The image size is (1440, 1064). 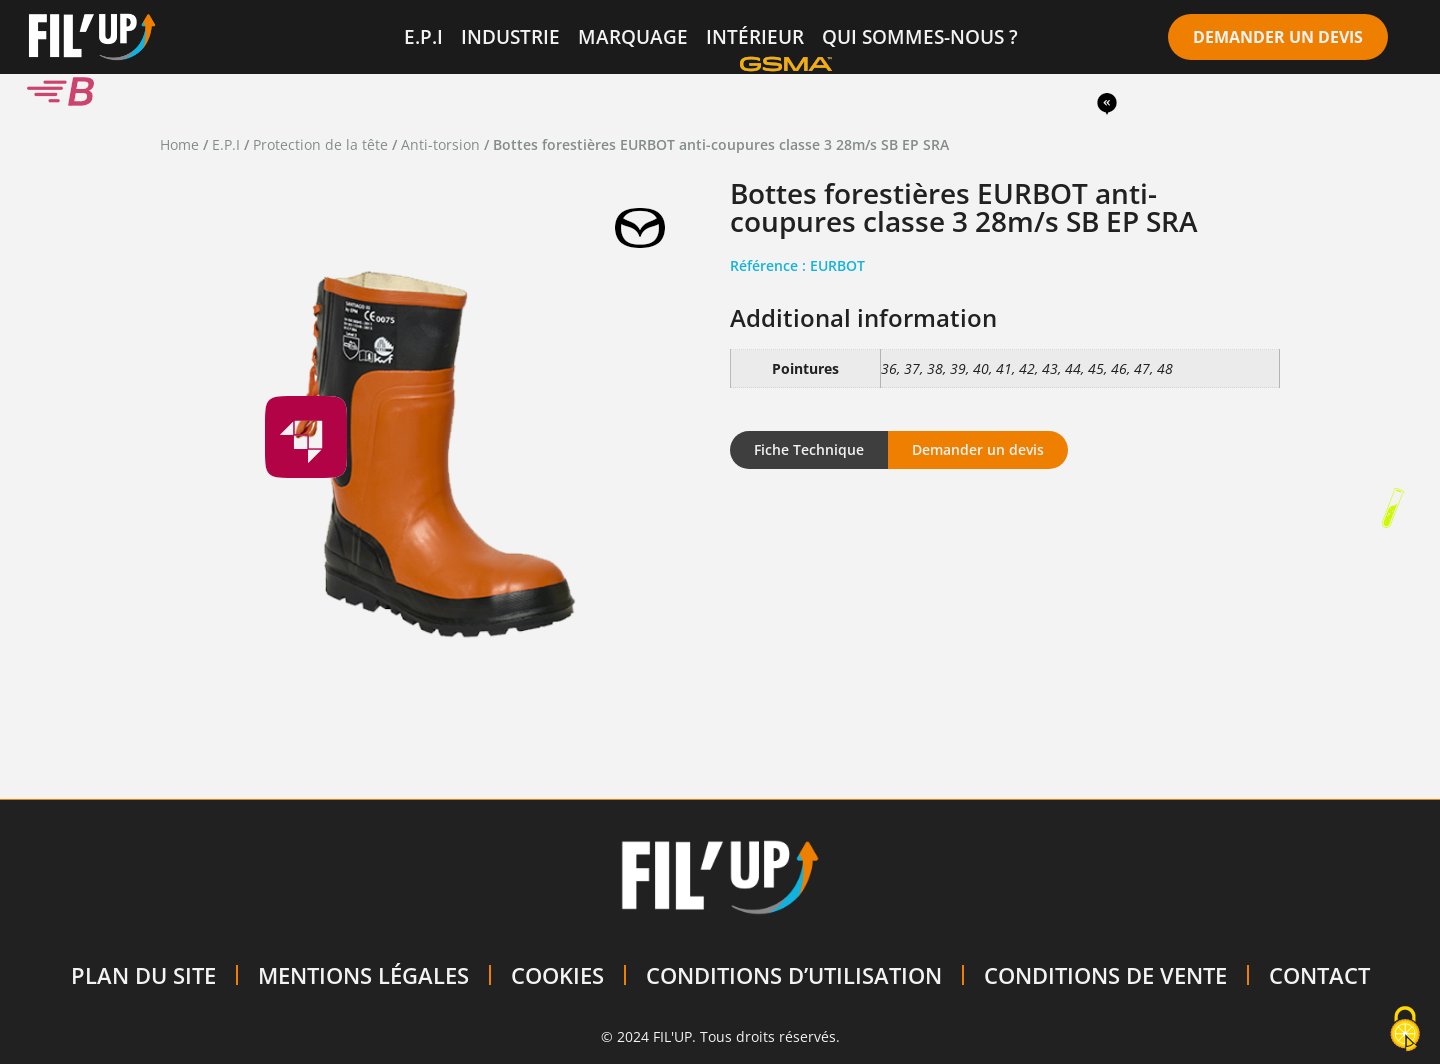 I want to click on GSMA organization logo, so click(x=786, y=64).